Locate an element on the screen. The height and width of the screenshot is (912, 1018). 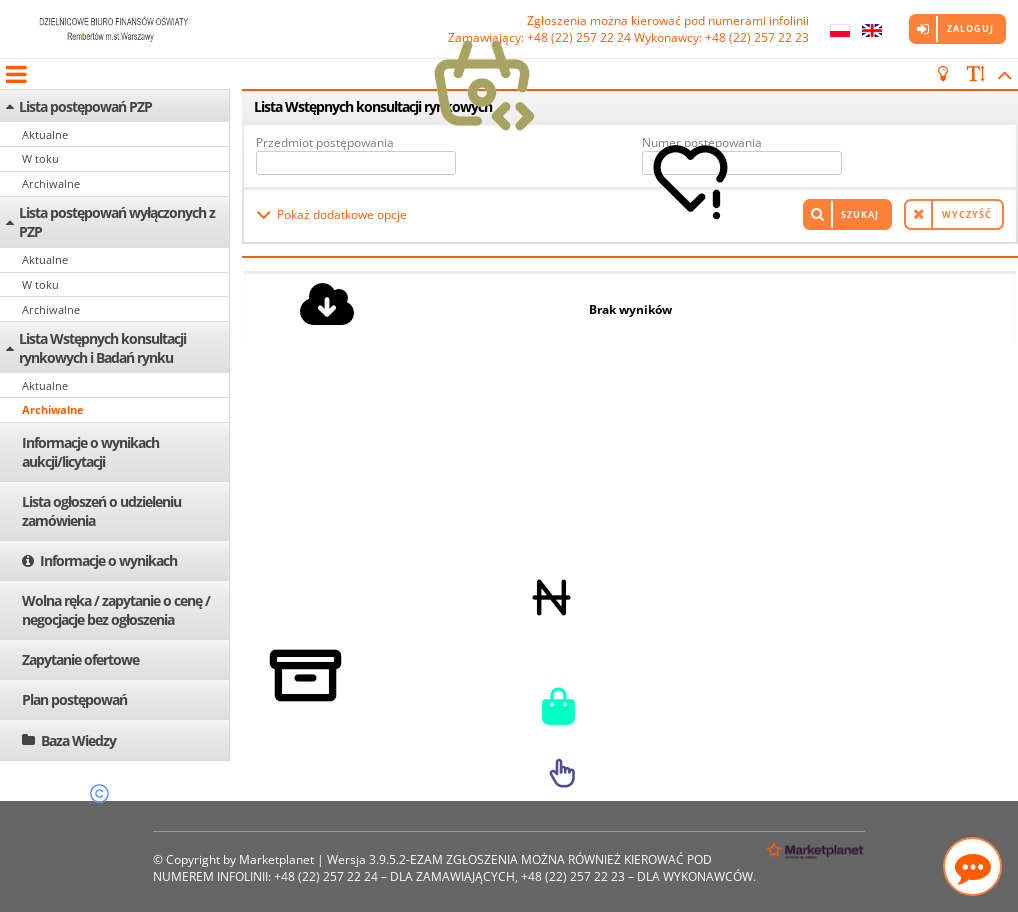
access shopping cart API or developer settings is located at coordinates (482, 83).